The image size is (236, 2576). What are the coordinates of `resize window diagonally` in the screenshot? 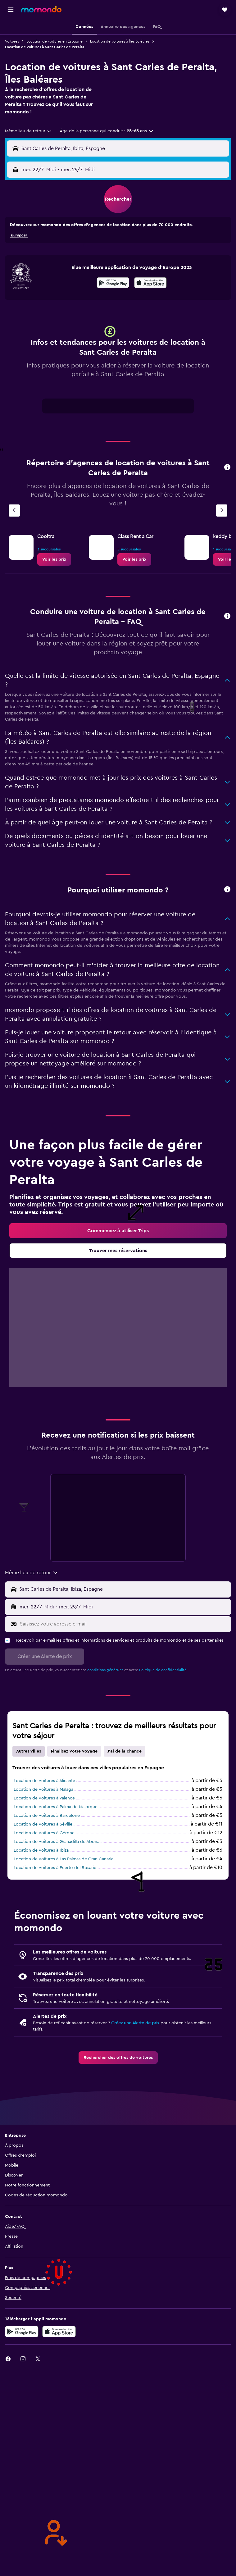 It's located at (136, 1213).